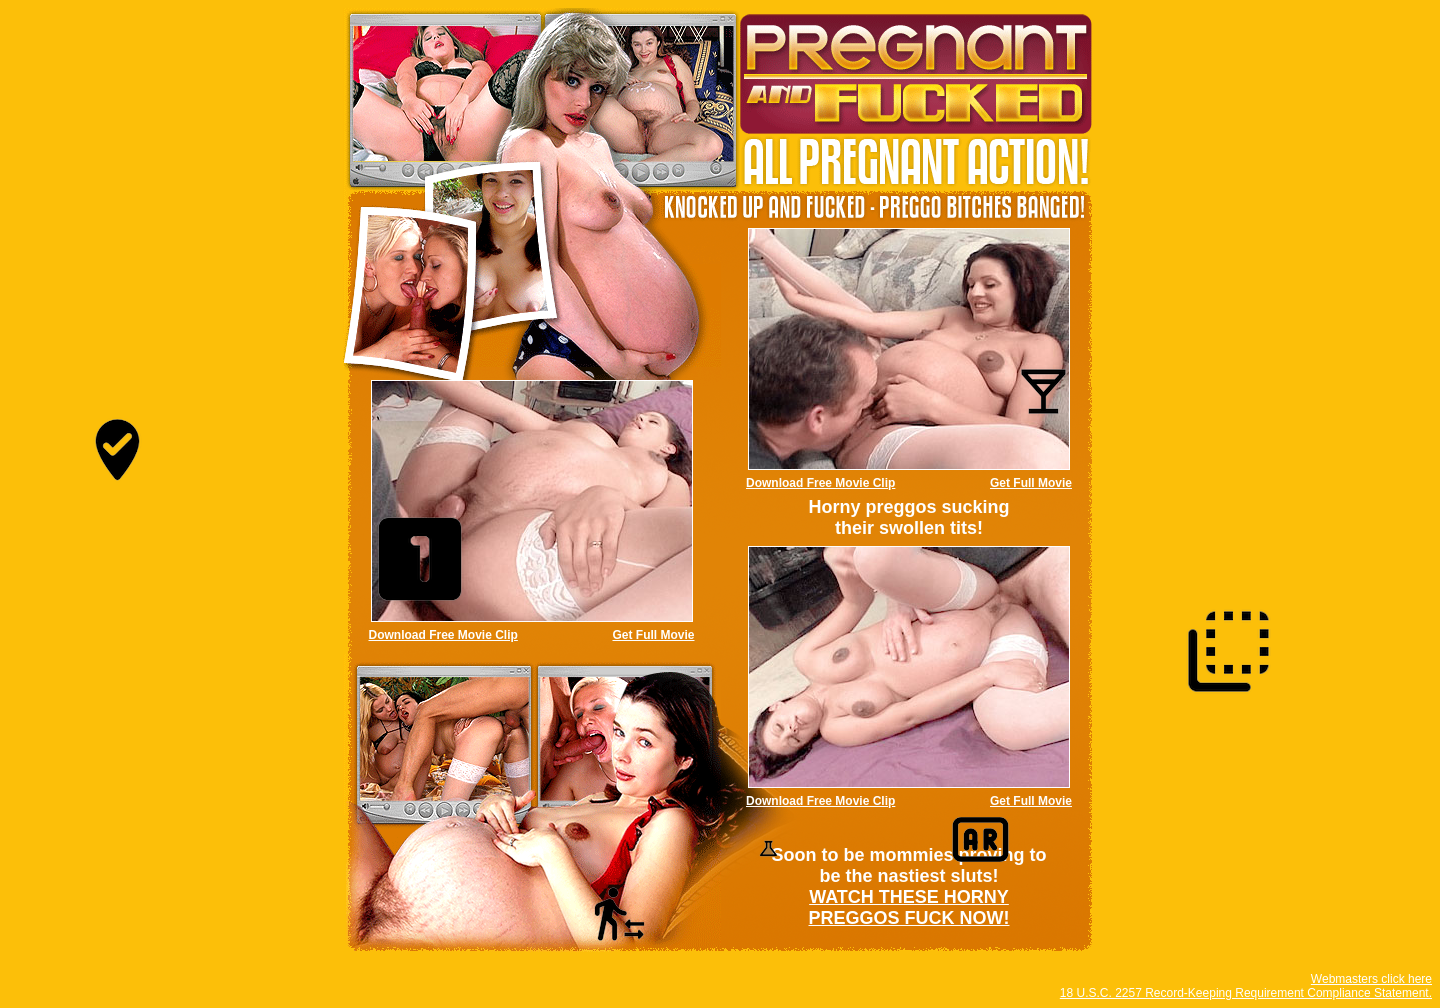 Image resolution: width=1440 pixels, height=1008 pixels. What do you see at coordinates (980, 839) in the screenshot?
I see `indicates augmented reality feature available` at bounding box center [980, 839].